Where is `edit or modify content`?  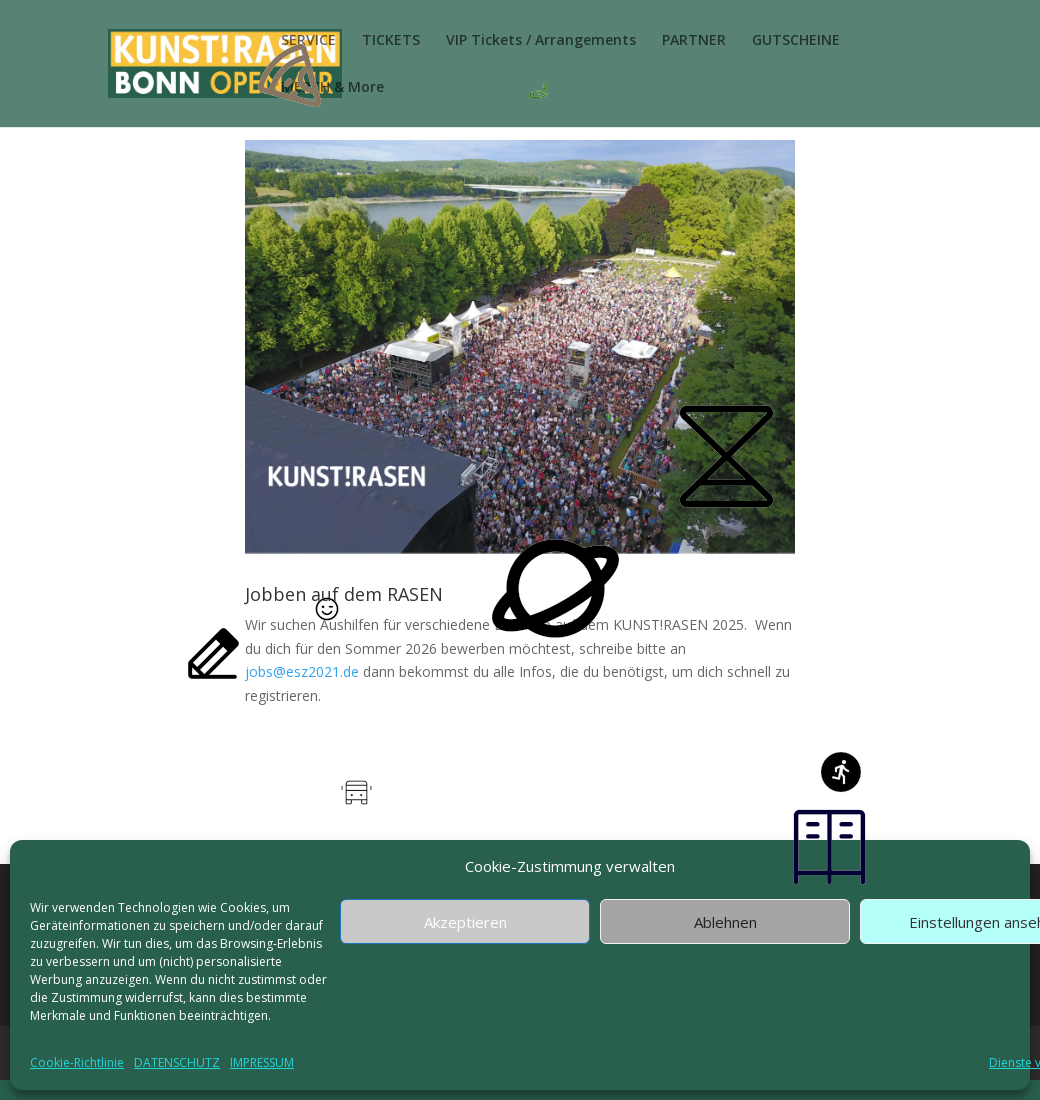
edit or modify content is located at coordinates (212, 654).